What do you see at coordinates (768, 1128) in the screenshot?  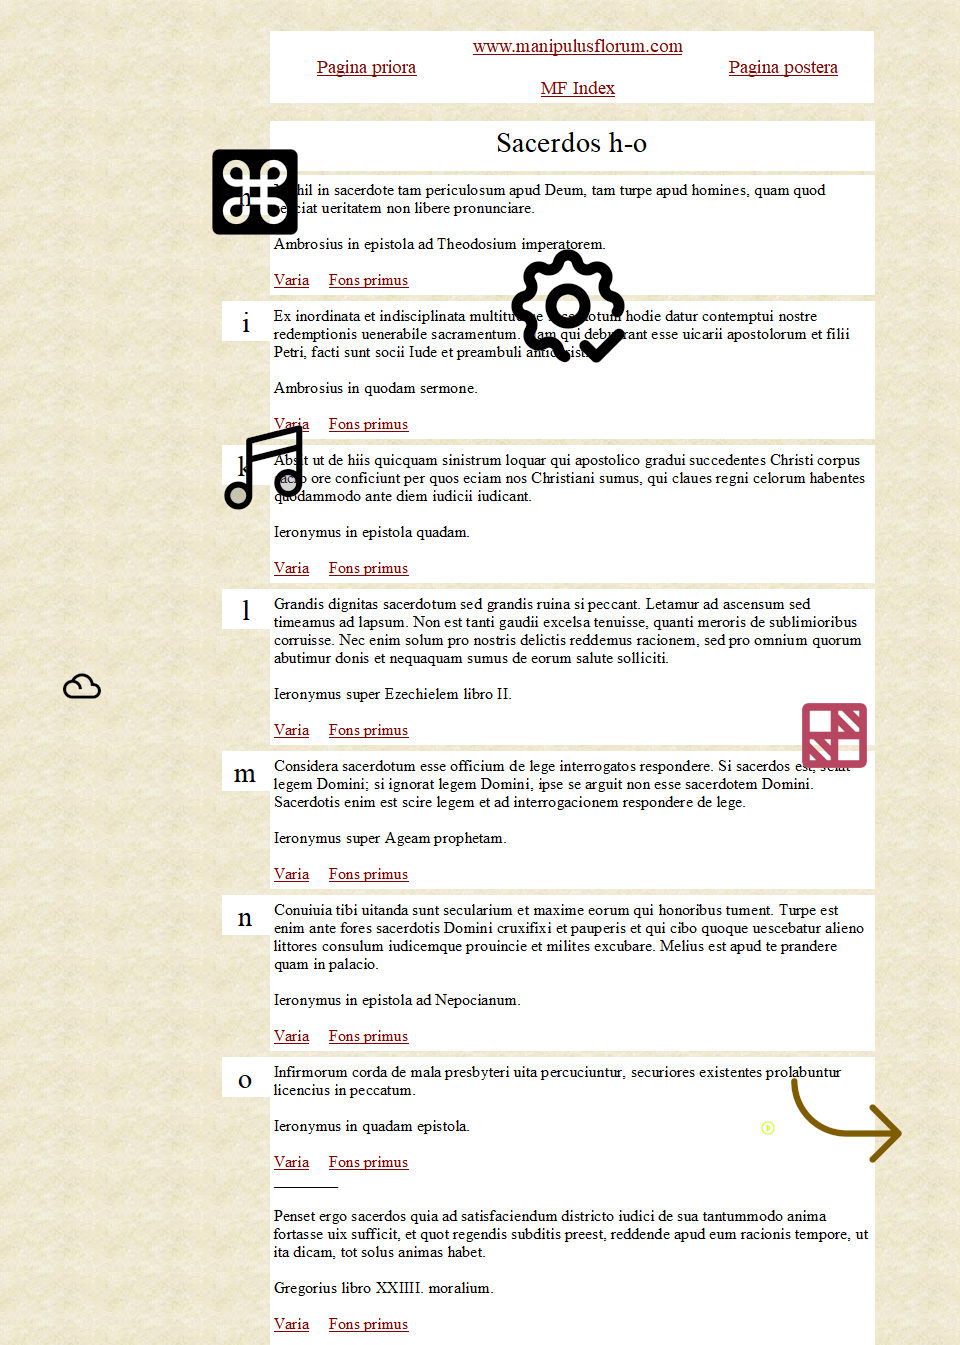 I see `play media or start video` at bounding box center [768, 1128].